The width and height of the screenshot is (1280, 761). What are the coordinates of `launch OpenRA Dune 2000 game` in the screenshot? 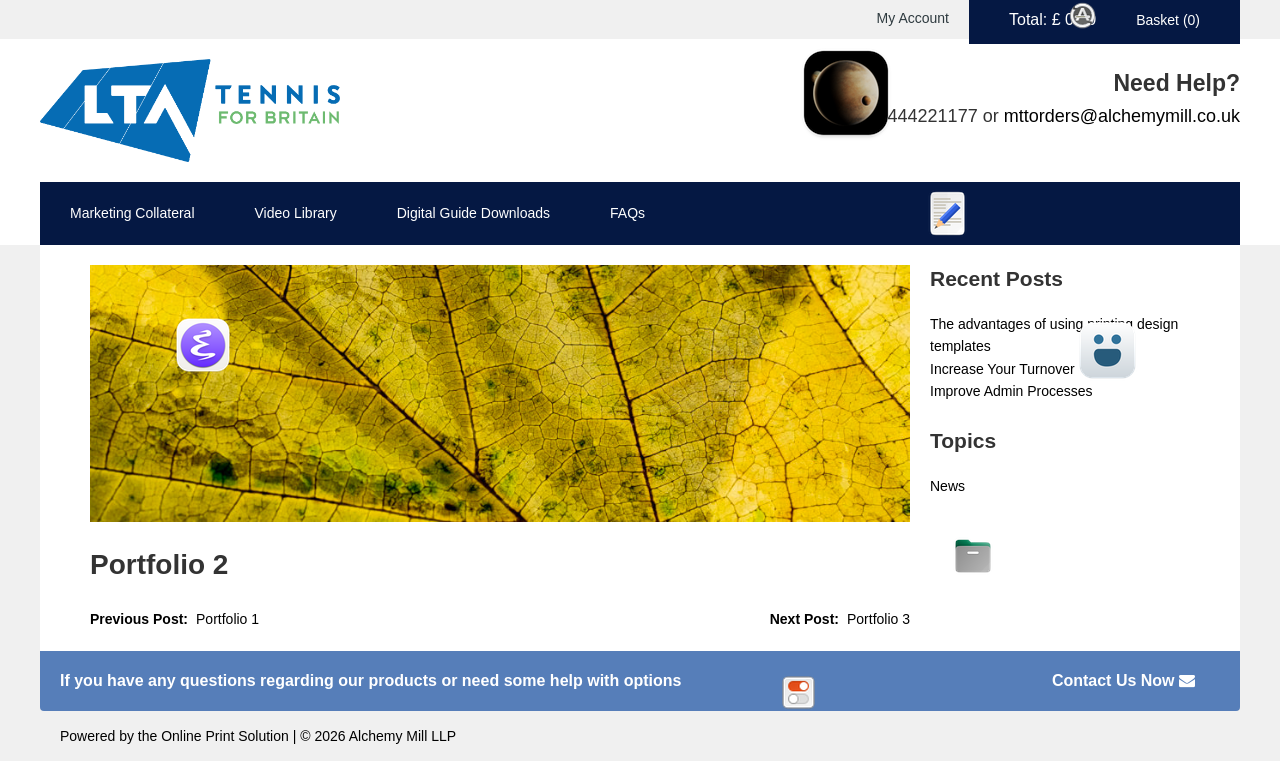 It's located at (846, 93).